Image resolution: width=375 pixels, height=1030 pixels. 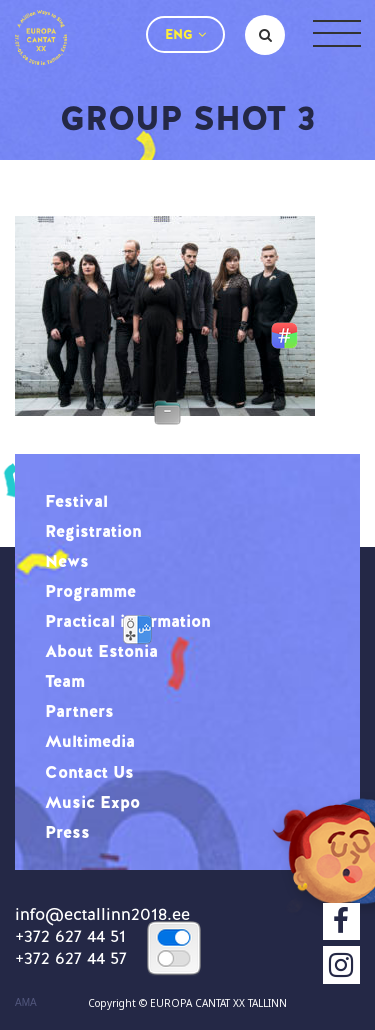 What do you see at coordinates (137, 629) in the screenshot?
I see `open the GNOME Characters app` at bounding box center [137, 629].